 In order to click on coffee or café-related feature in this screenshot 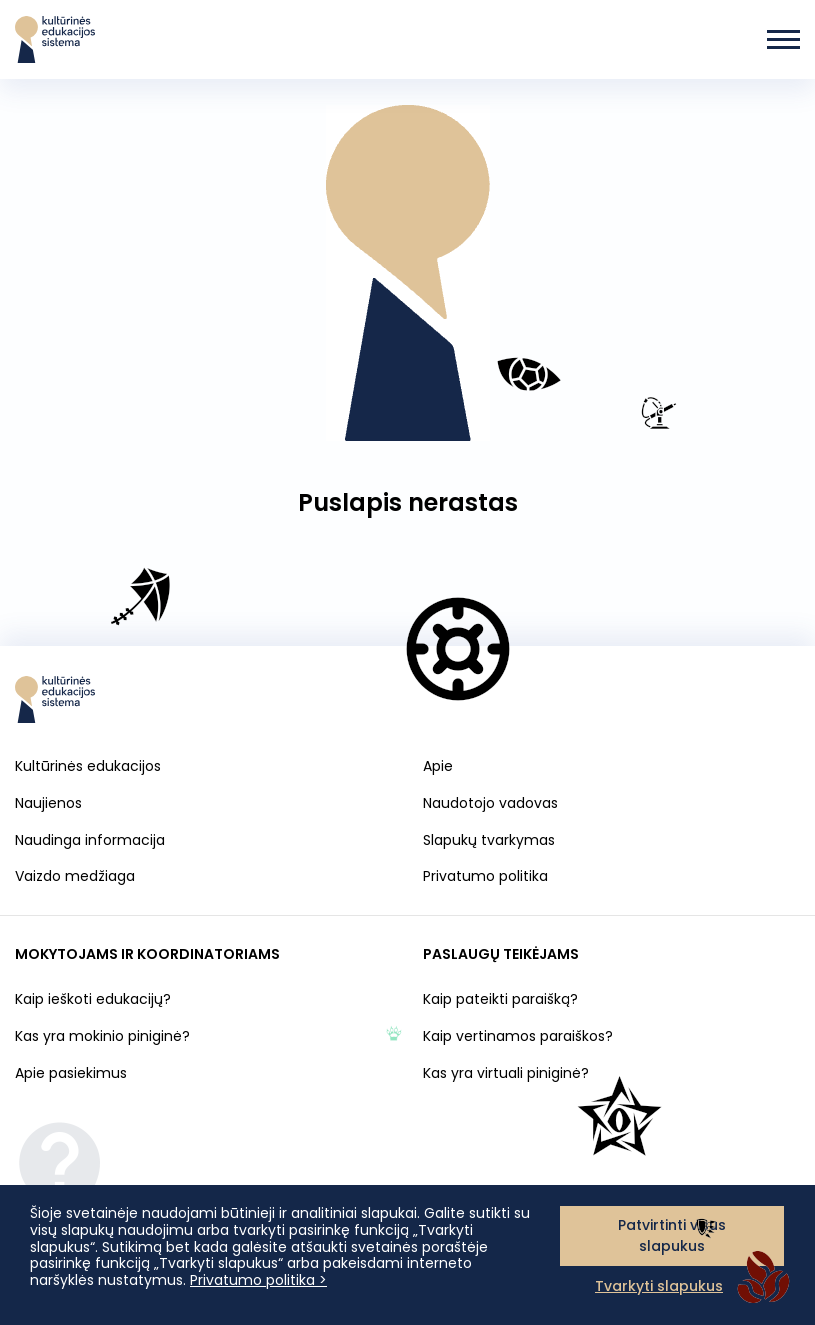, I will do `click(763, 1276)`.